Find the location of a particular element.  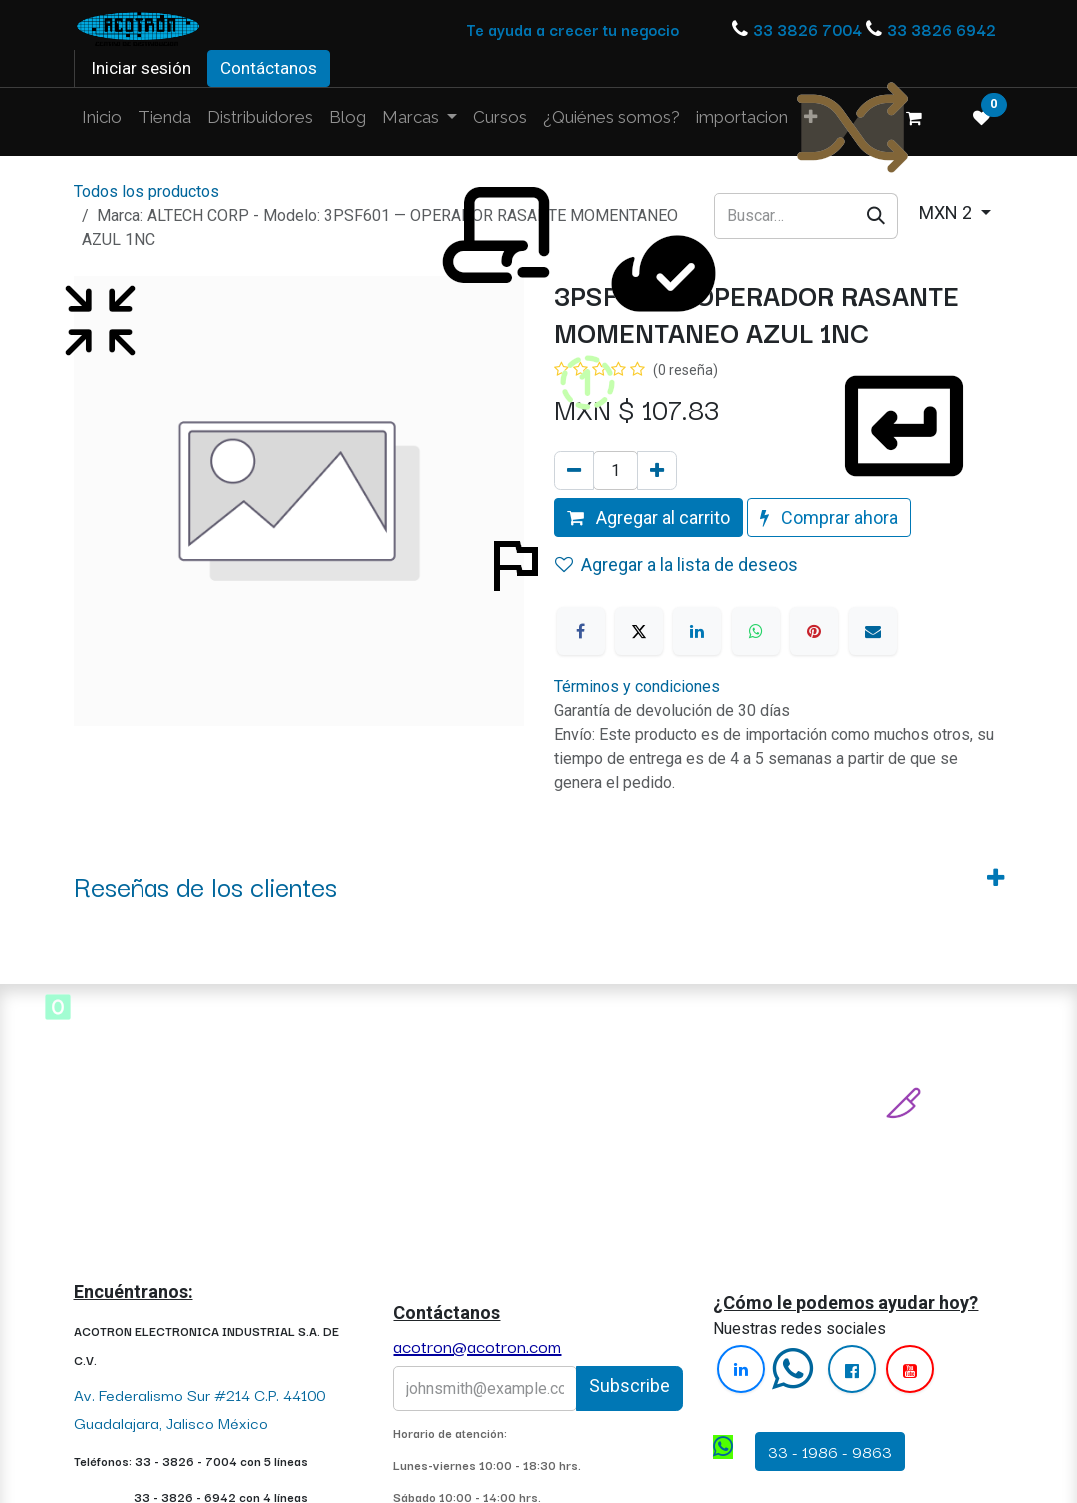

exit fullscreen mode is located at coordinates (100, 320).